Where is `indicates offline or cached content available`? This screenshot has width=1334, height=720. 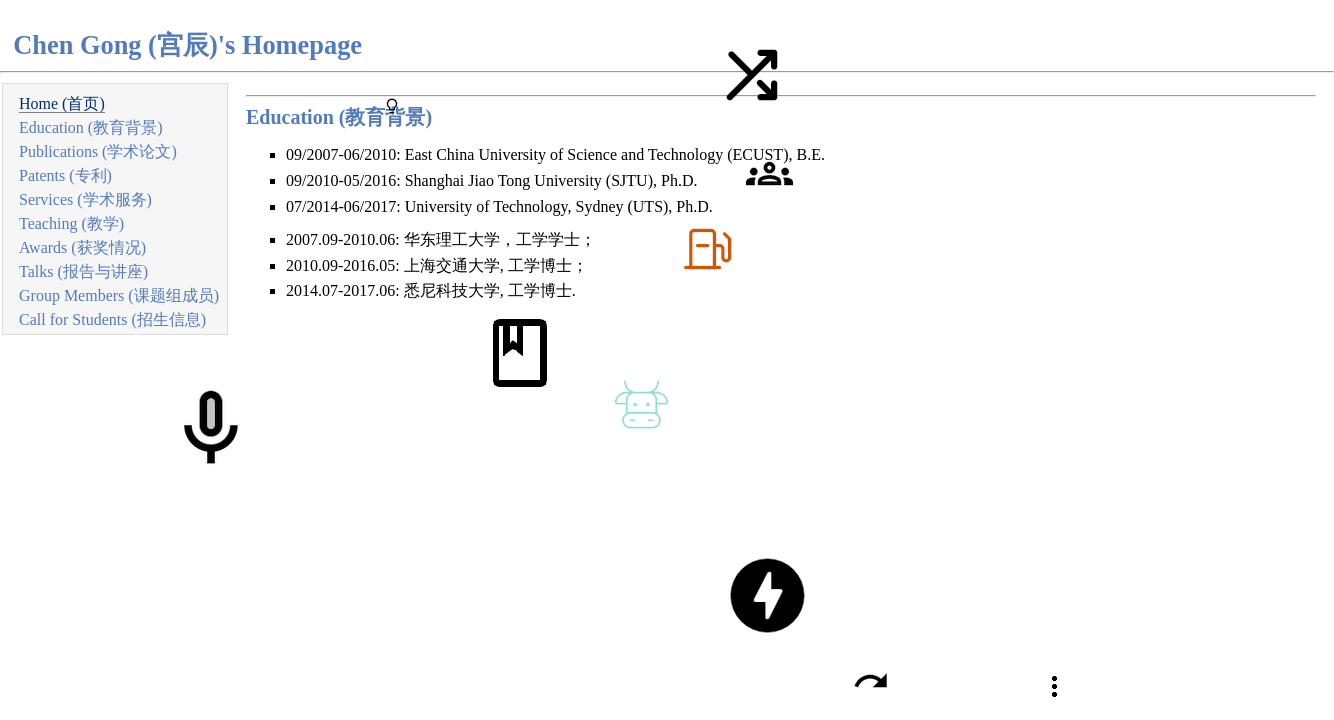 indicates offline or cached content available is located at coordinates (767, 595).